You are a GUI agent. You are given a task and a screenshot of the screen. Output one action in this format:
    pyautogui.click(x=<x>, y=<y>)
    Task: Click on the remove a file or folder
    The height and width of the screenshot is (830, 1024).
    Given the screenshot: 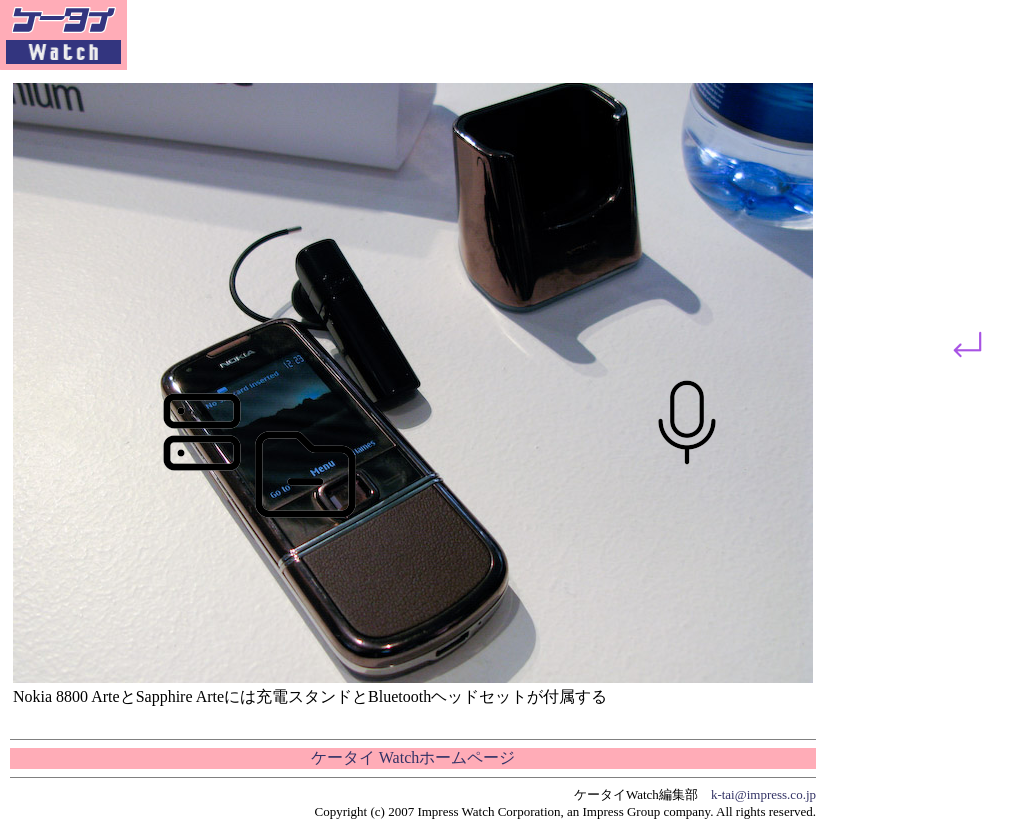 What is the action you would take?
    pyautogui.click(x=305, y=474)
    